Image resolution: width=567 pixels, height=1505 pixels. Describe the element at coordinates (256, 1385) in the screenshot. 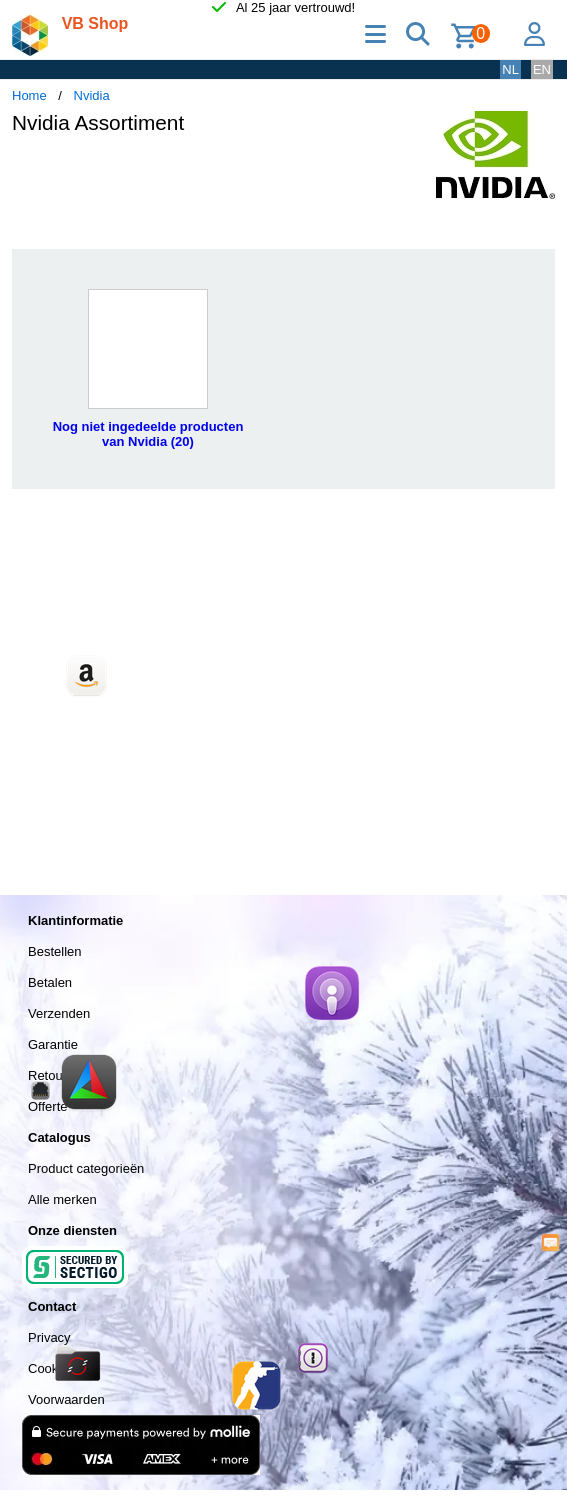

I see `launch counter-strike 2` at that location.